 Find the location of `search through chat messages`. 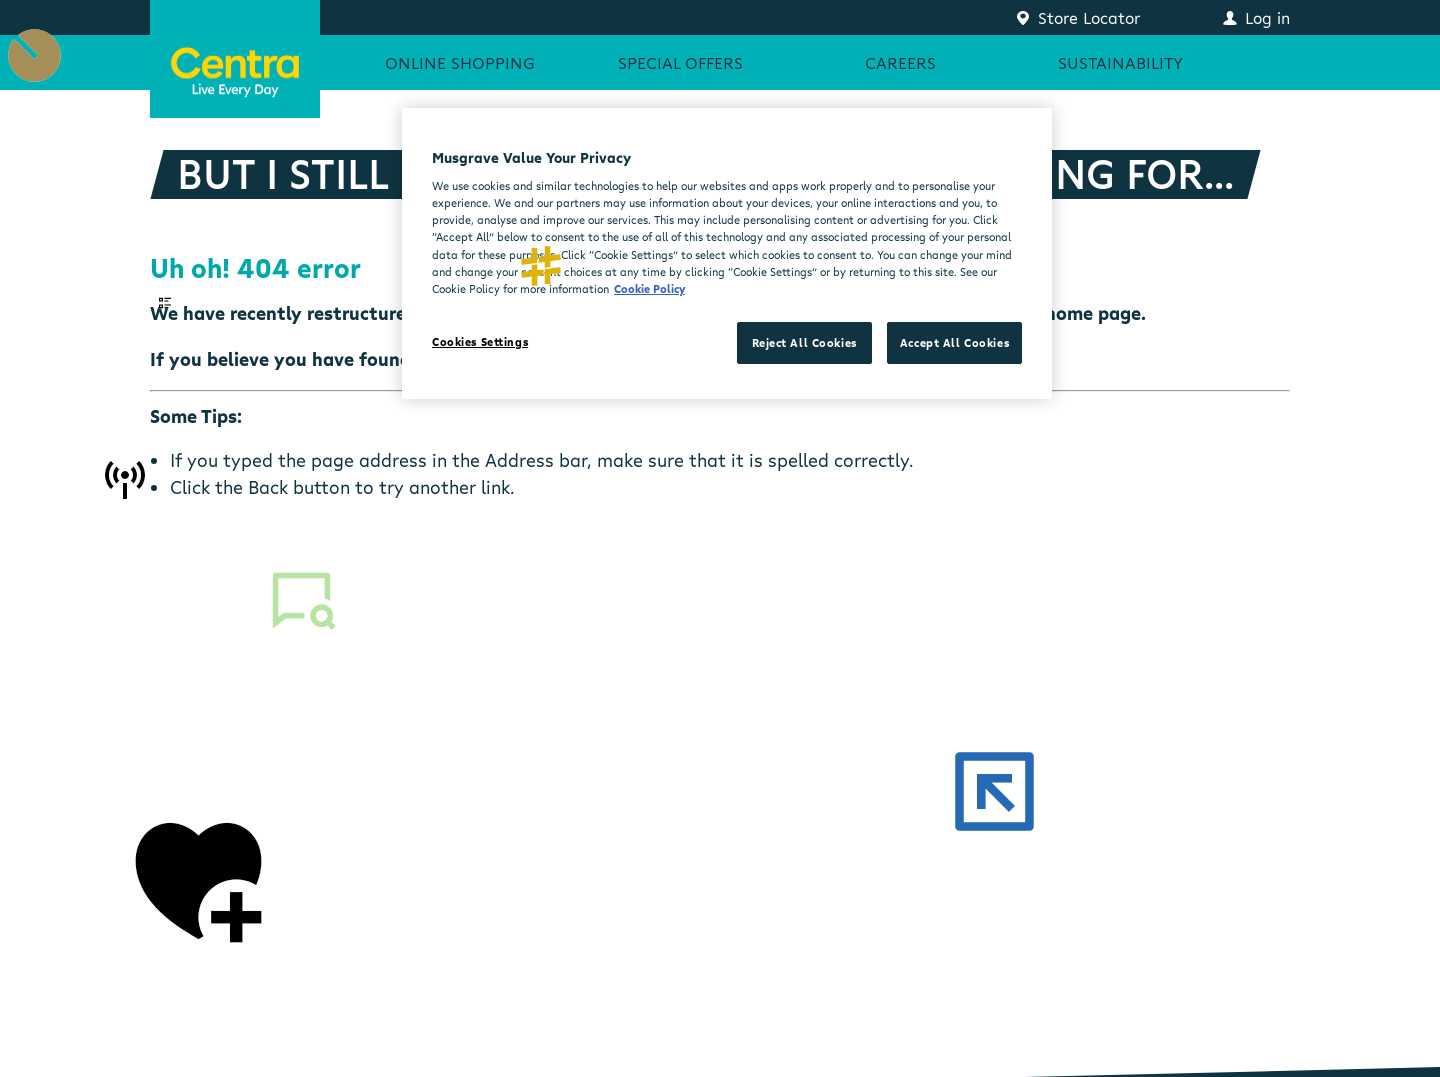

search through chat messages is located at coordinates (301, 598).